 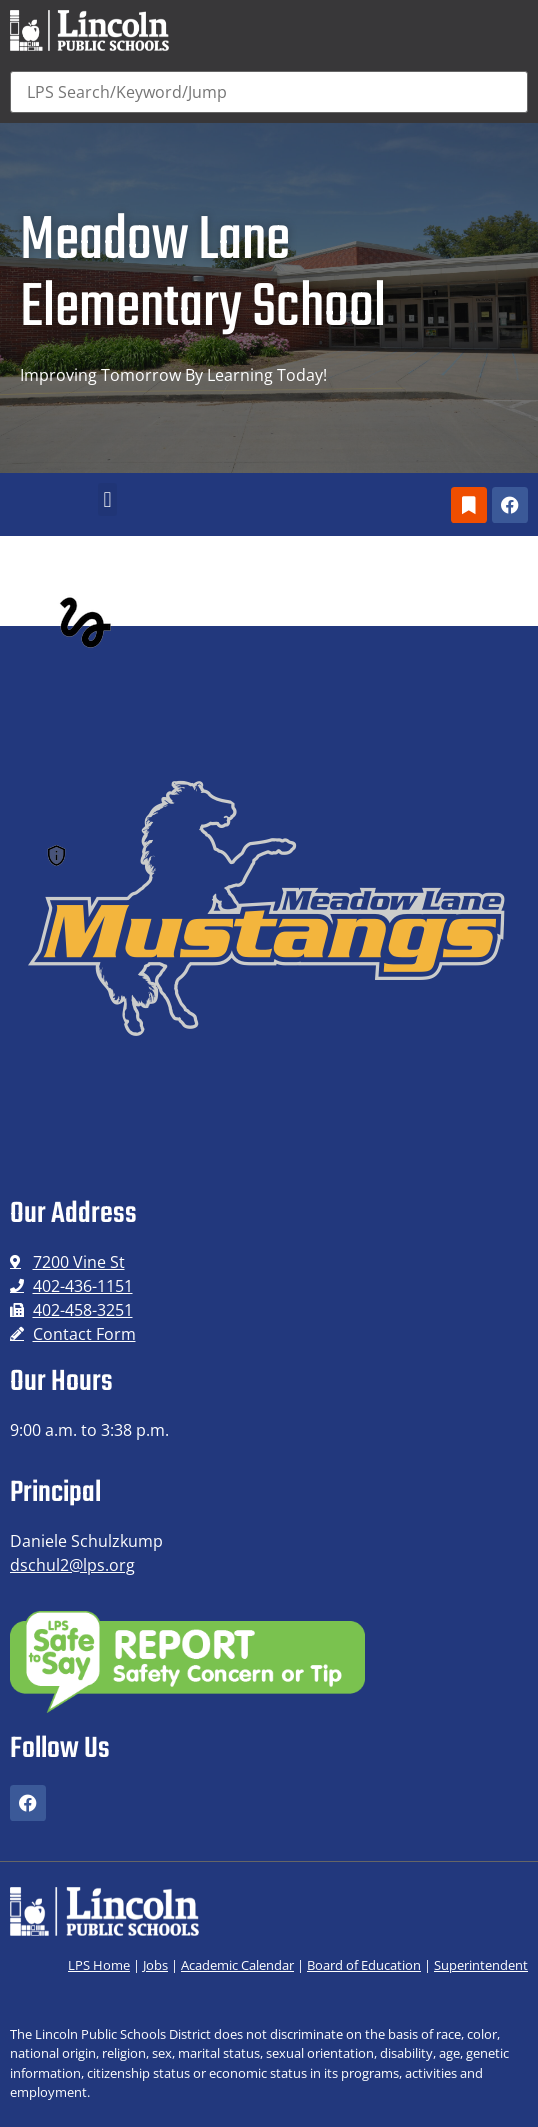 I want to click on access gesture controls or settings, so click(x=85, y=622).